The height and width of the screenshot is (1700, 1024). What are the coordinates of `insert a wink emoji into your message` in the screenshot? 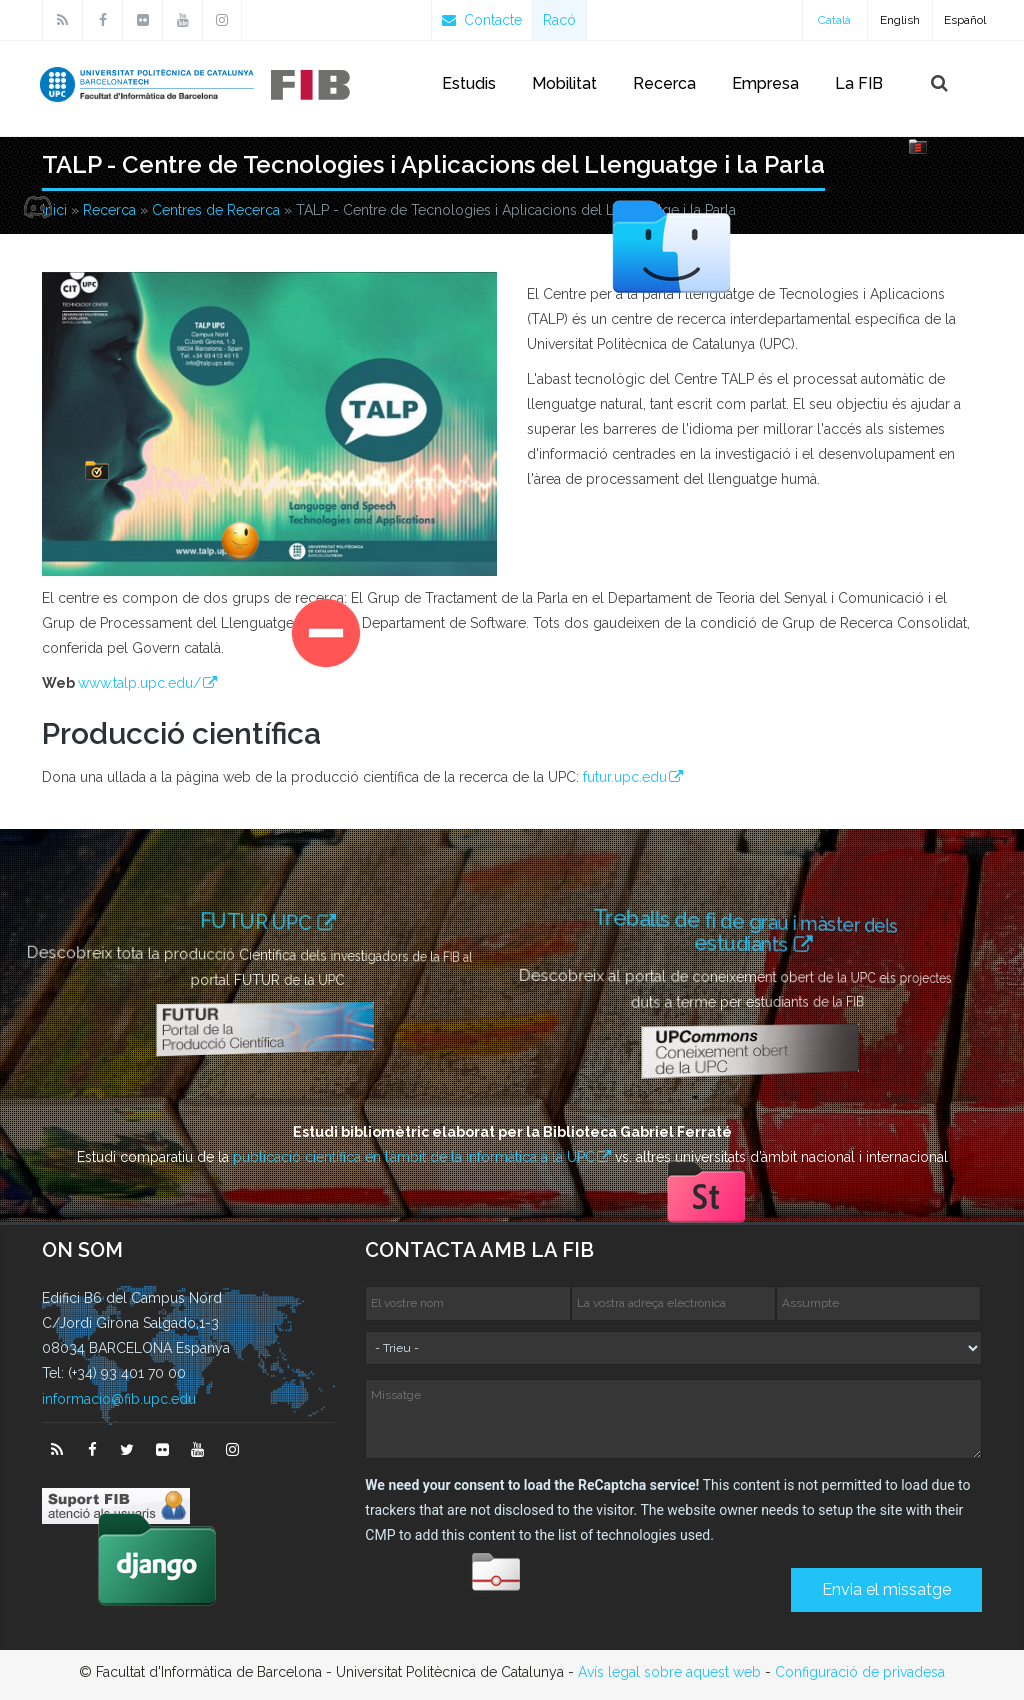 It's located at (240, 542).